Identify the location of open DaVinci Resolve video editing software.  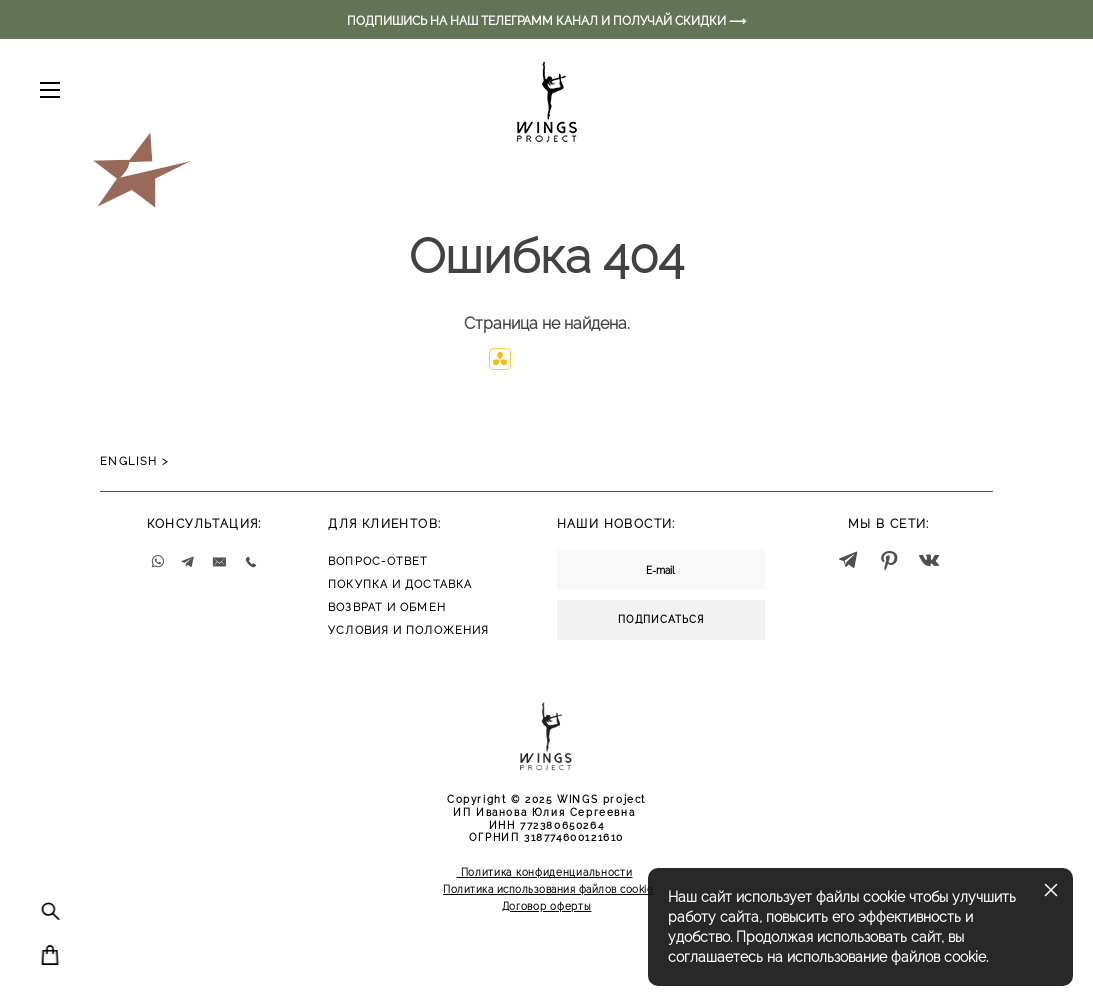
(500, 359).